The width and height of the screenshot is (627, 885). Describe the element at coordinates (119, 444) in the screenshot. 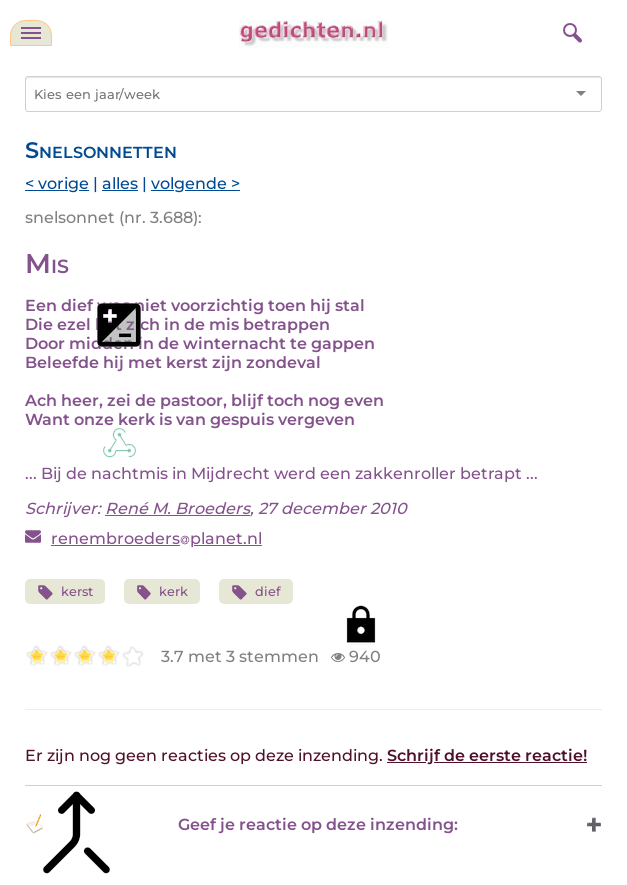

I see `configure webhook integrations` at that location.